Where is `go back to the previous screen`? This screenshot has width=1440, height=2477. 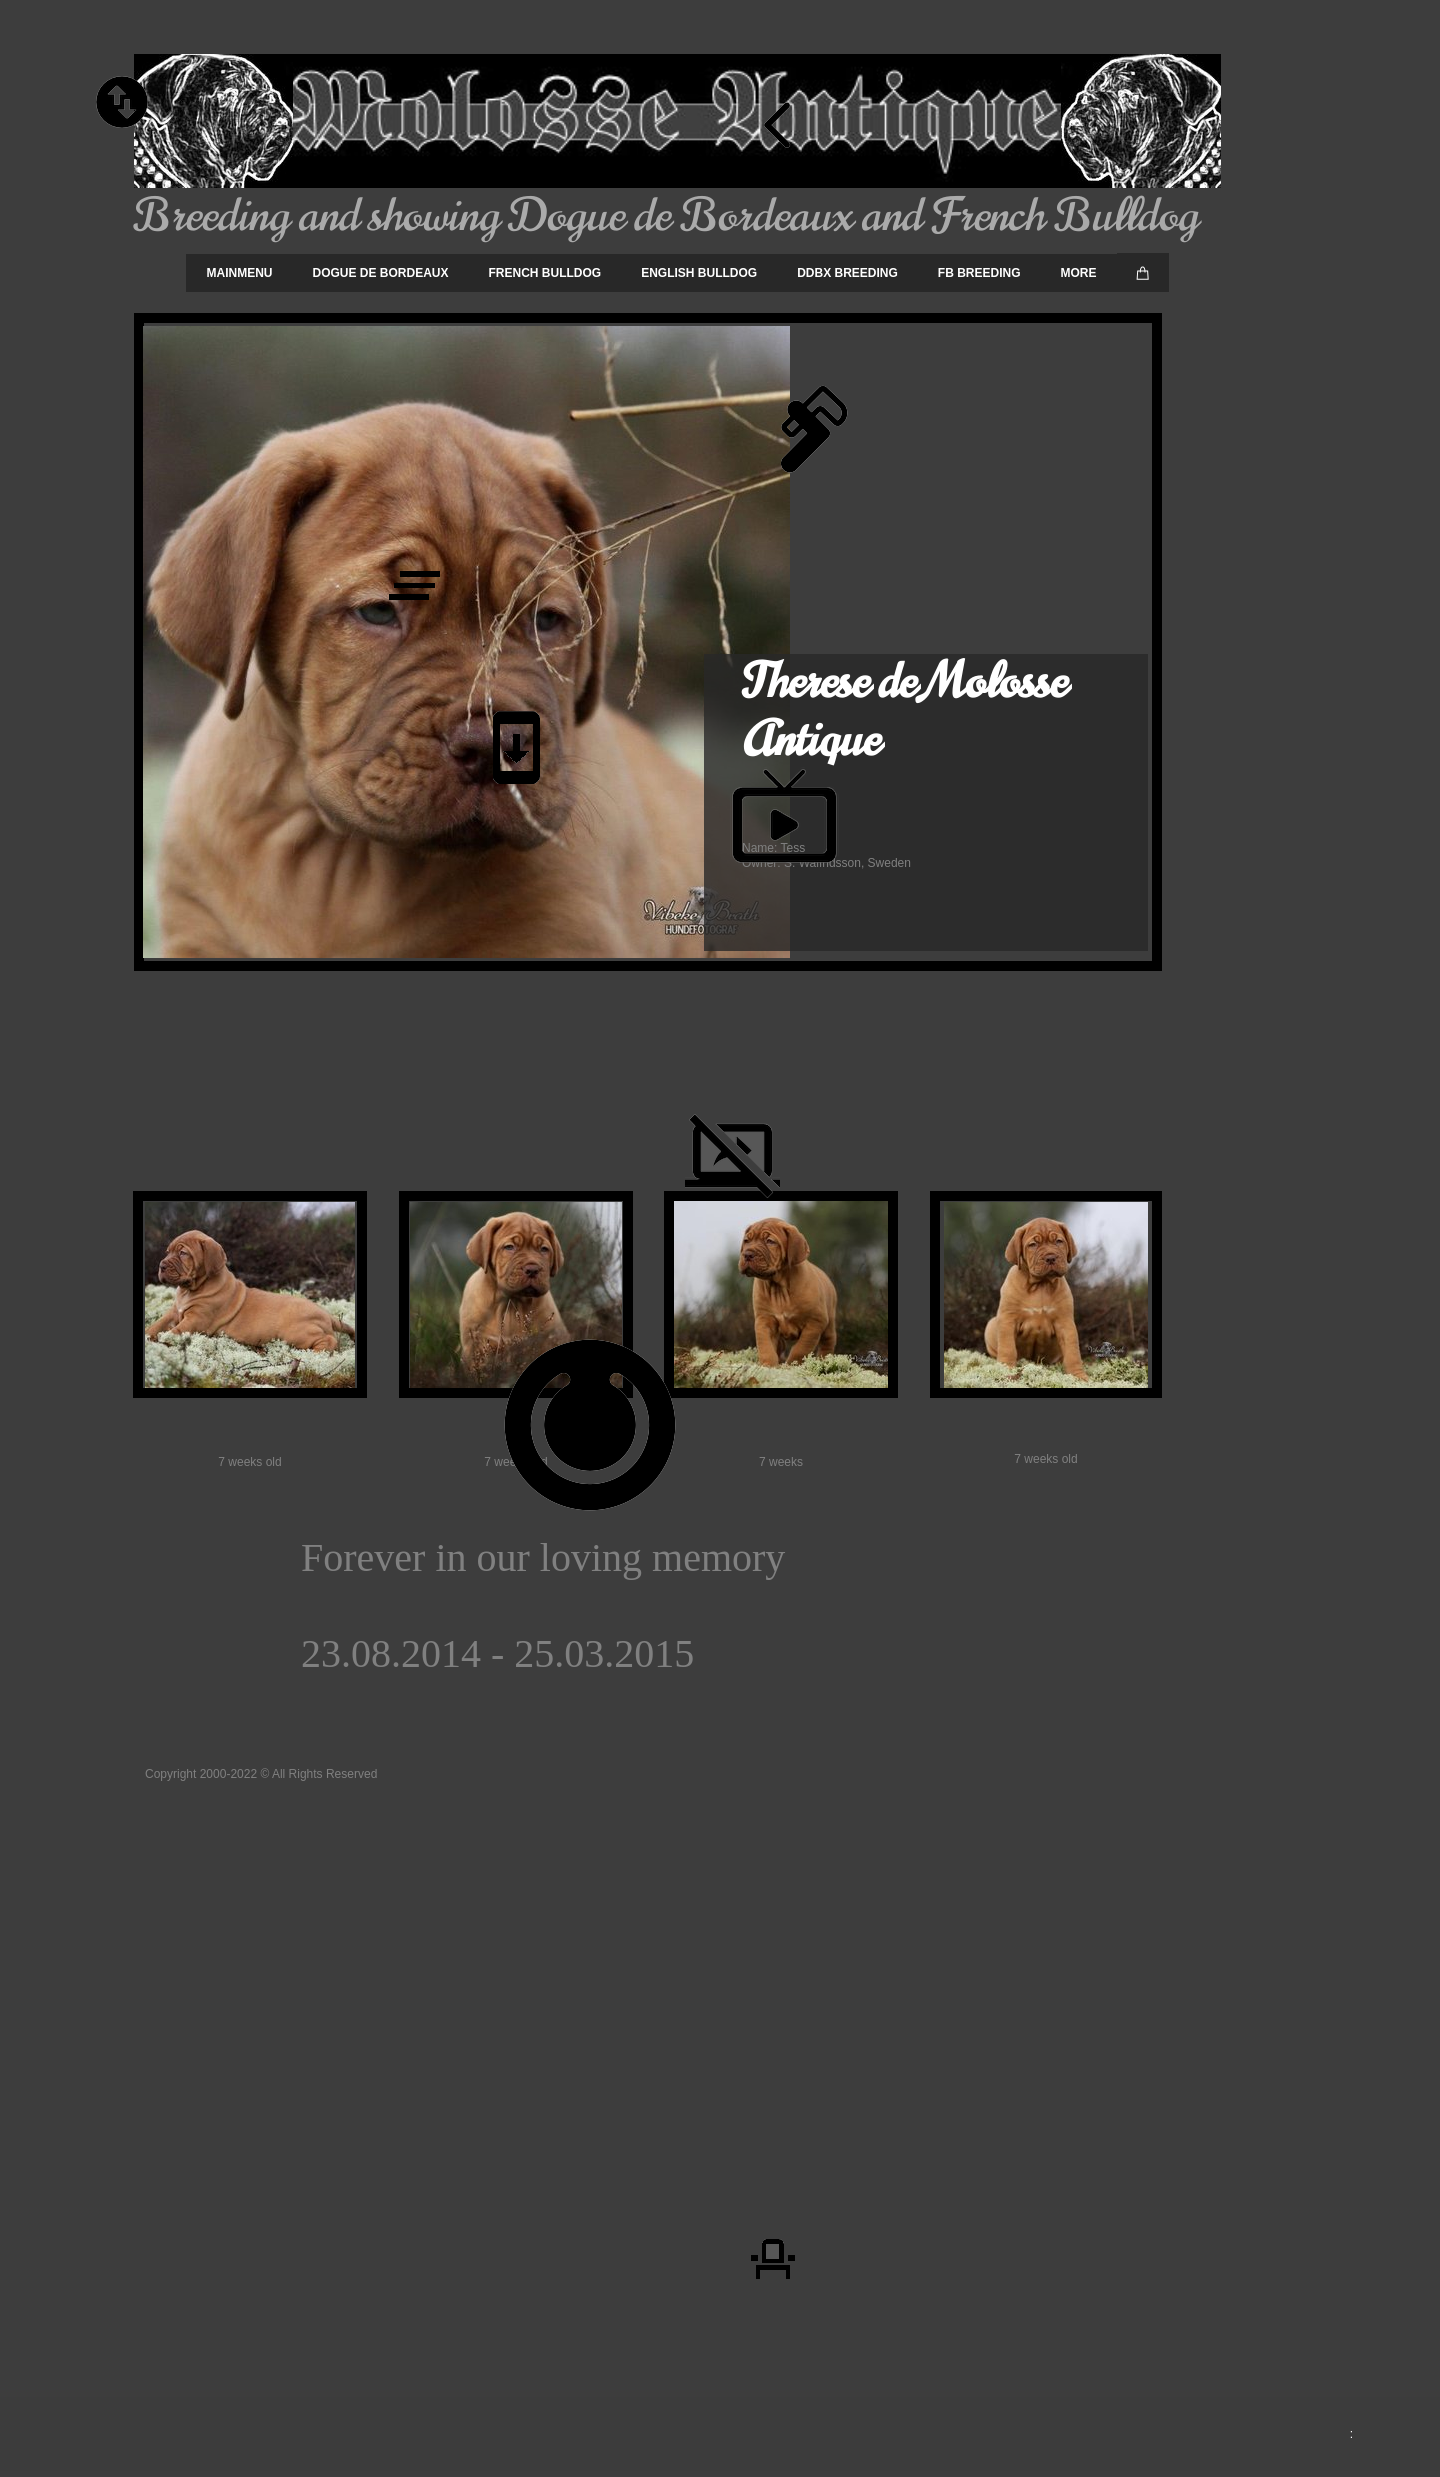
go back to the previous screen is located at coordinates (778, 125).